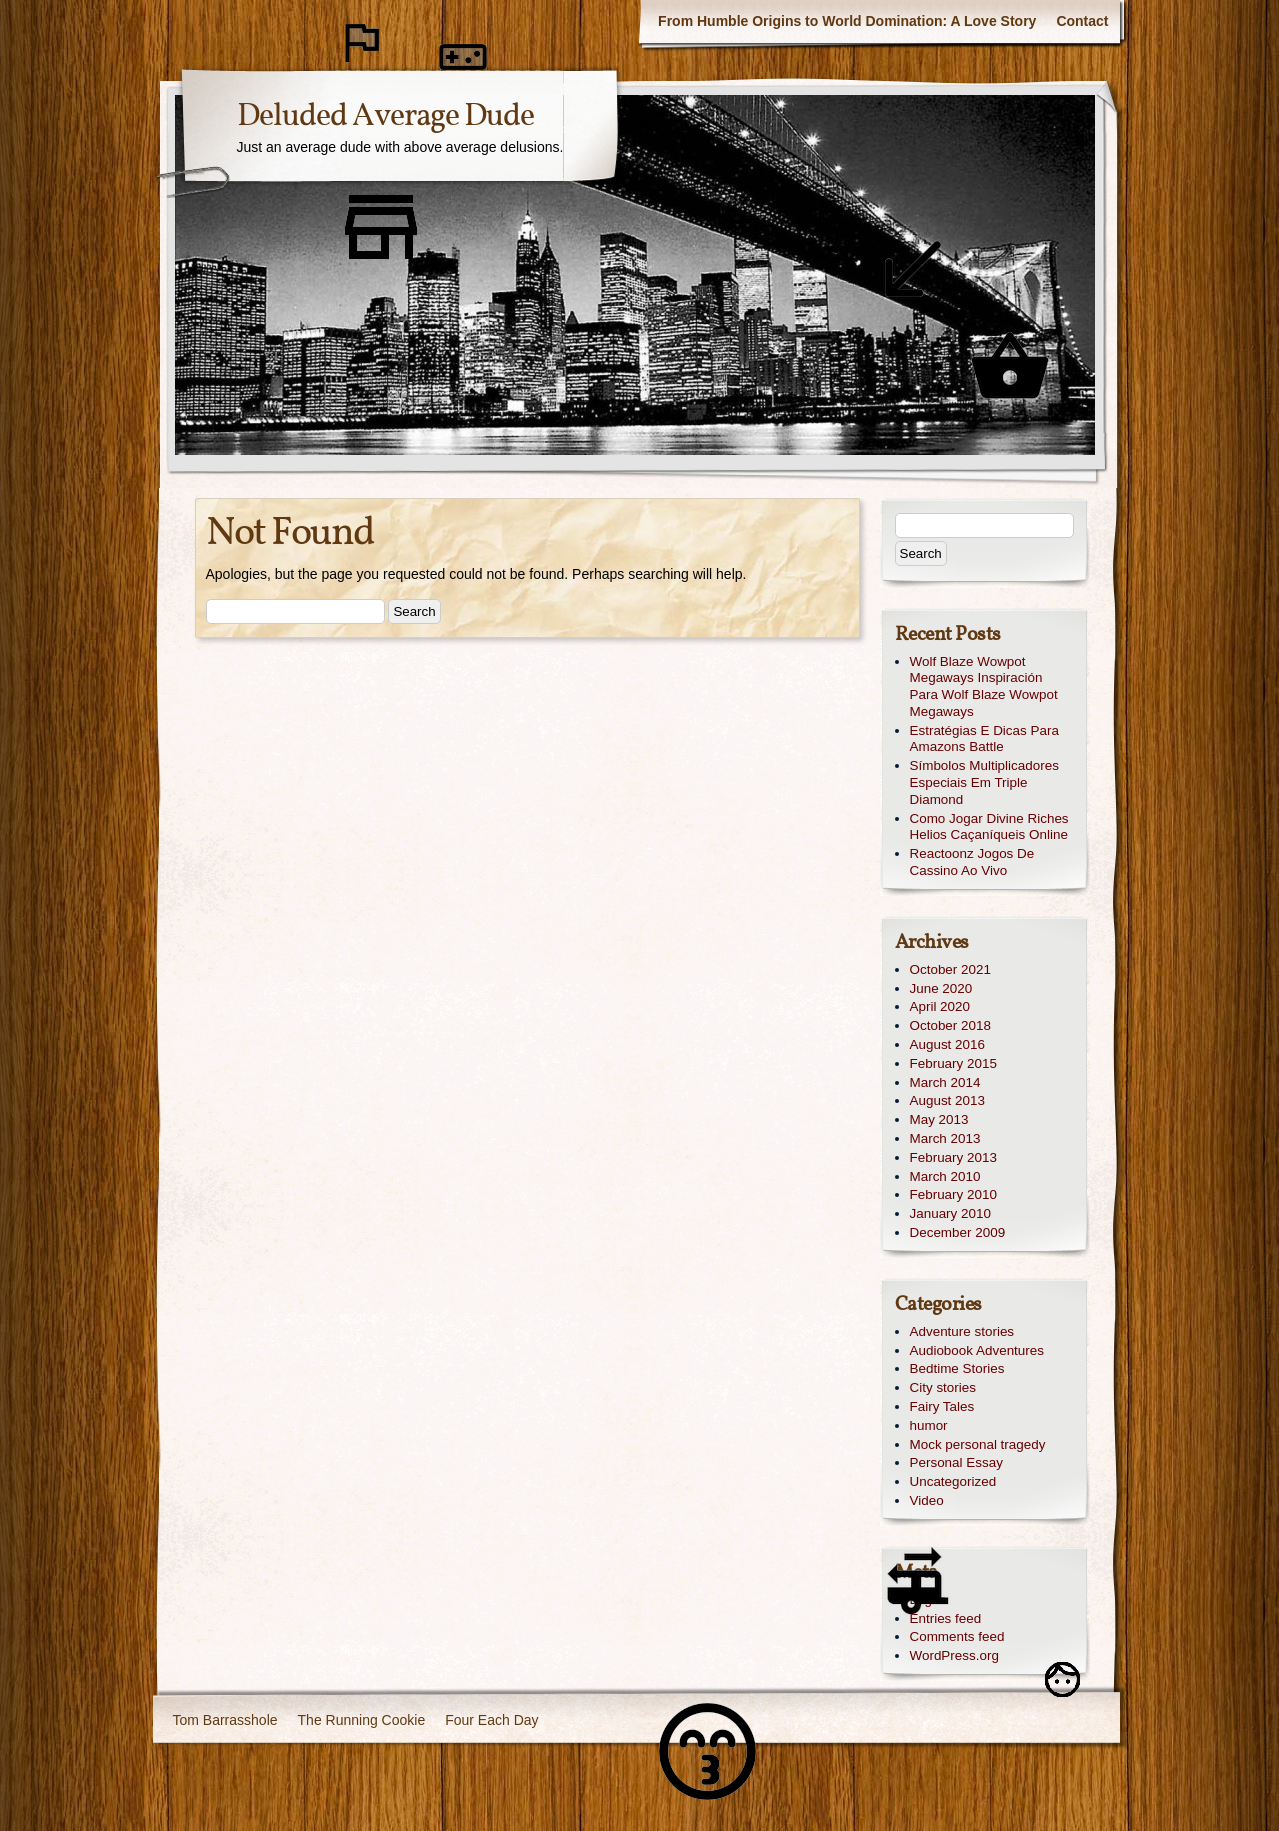 The image size is (1279, 1831). What do you see at coordinates (1062, 1679) in the screenshot?
I see `access your profile or account settings` at bounding box center [1062, 1679].